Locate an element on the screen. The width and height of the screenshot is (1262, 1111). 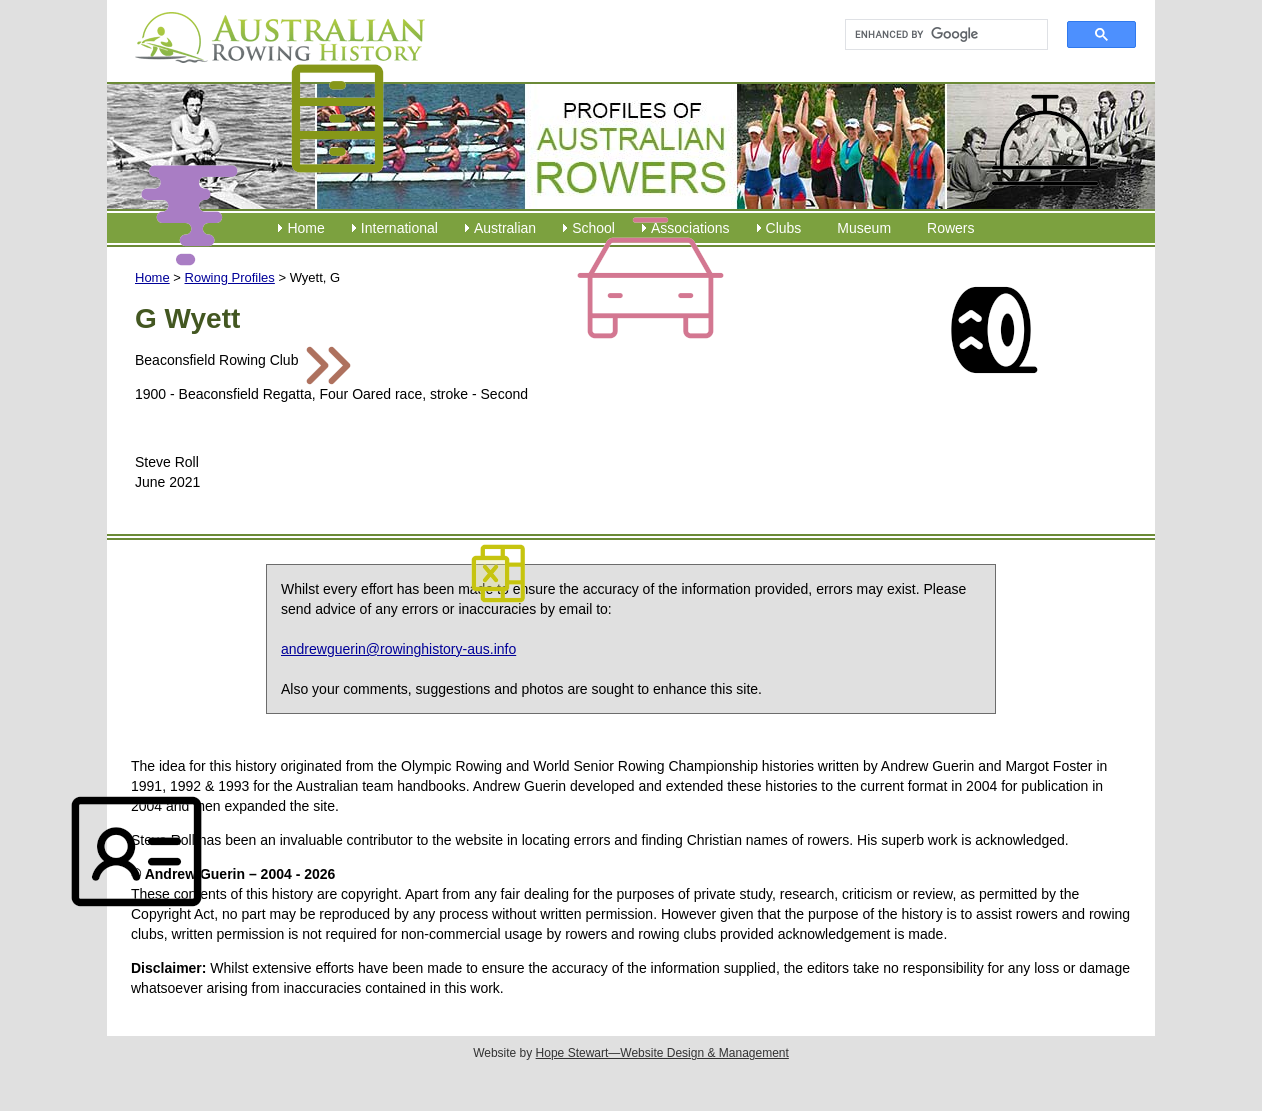
request service or assistance is located at coordinates (1045, 144).